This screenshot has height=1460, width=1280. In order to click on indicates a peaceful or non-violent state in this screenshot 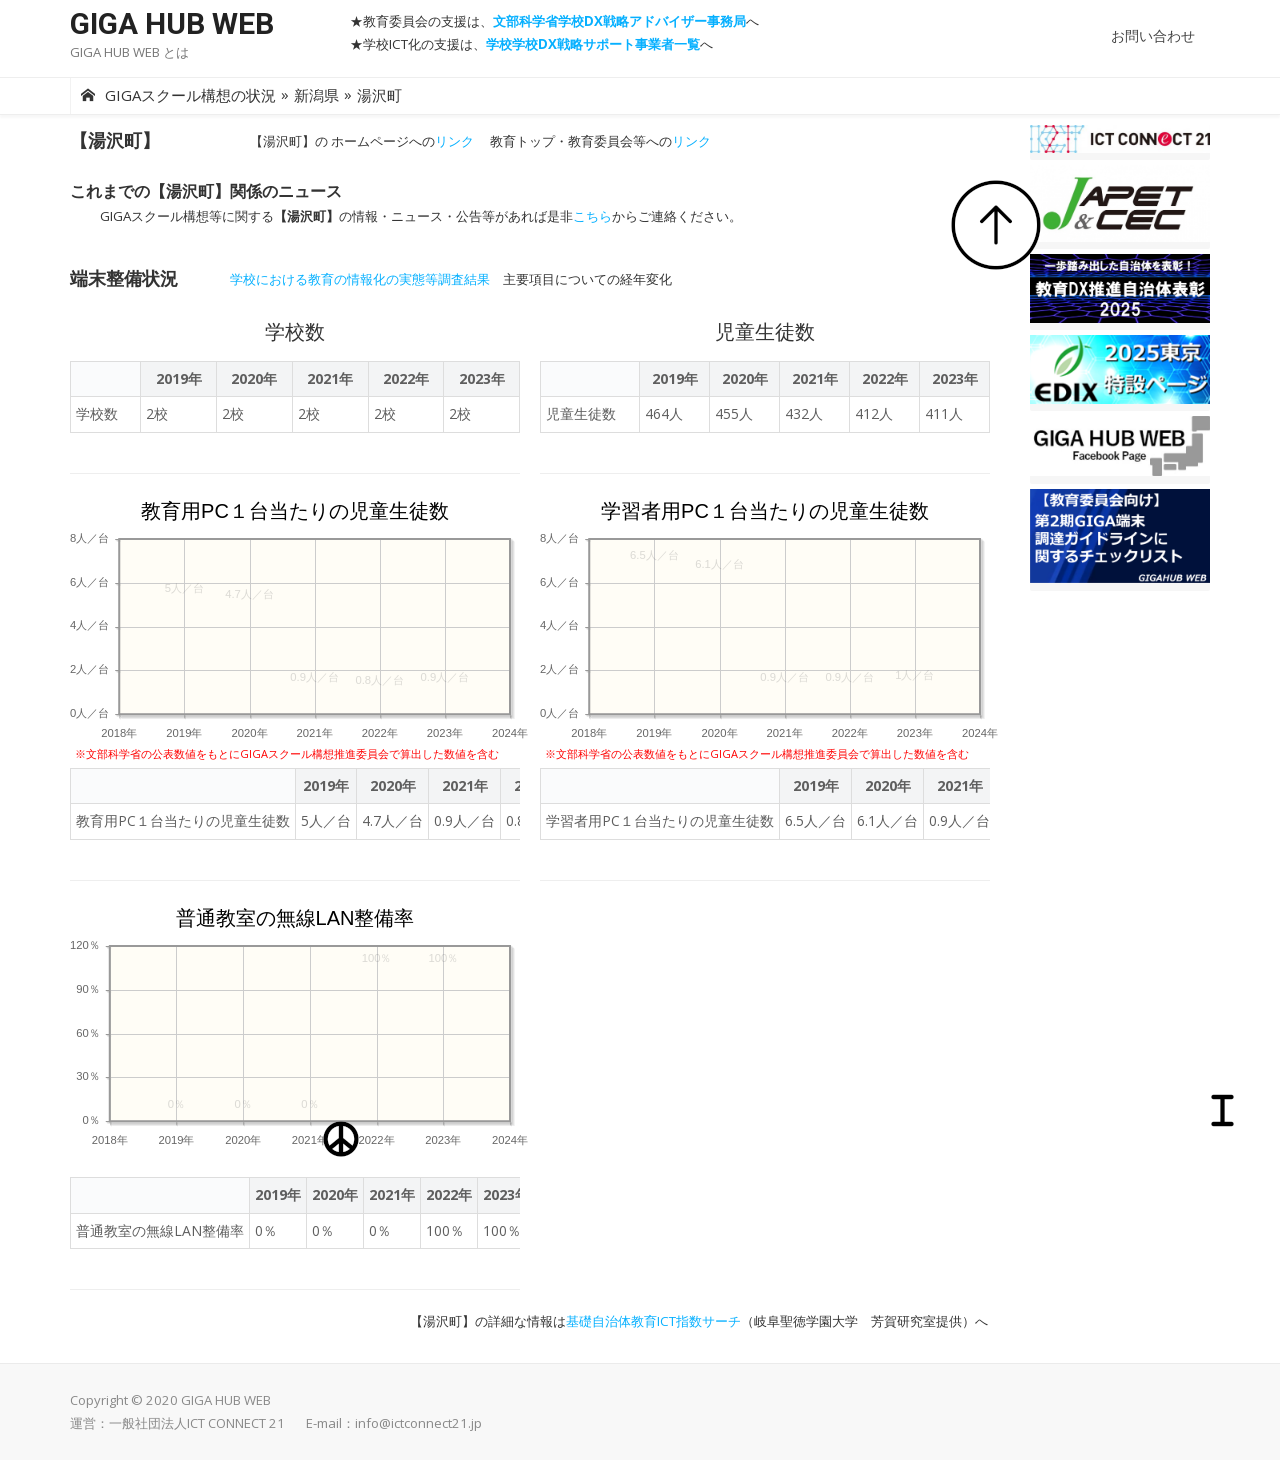, I will do `click(341, 1139)`.